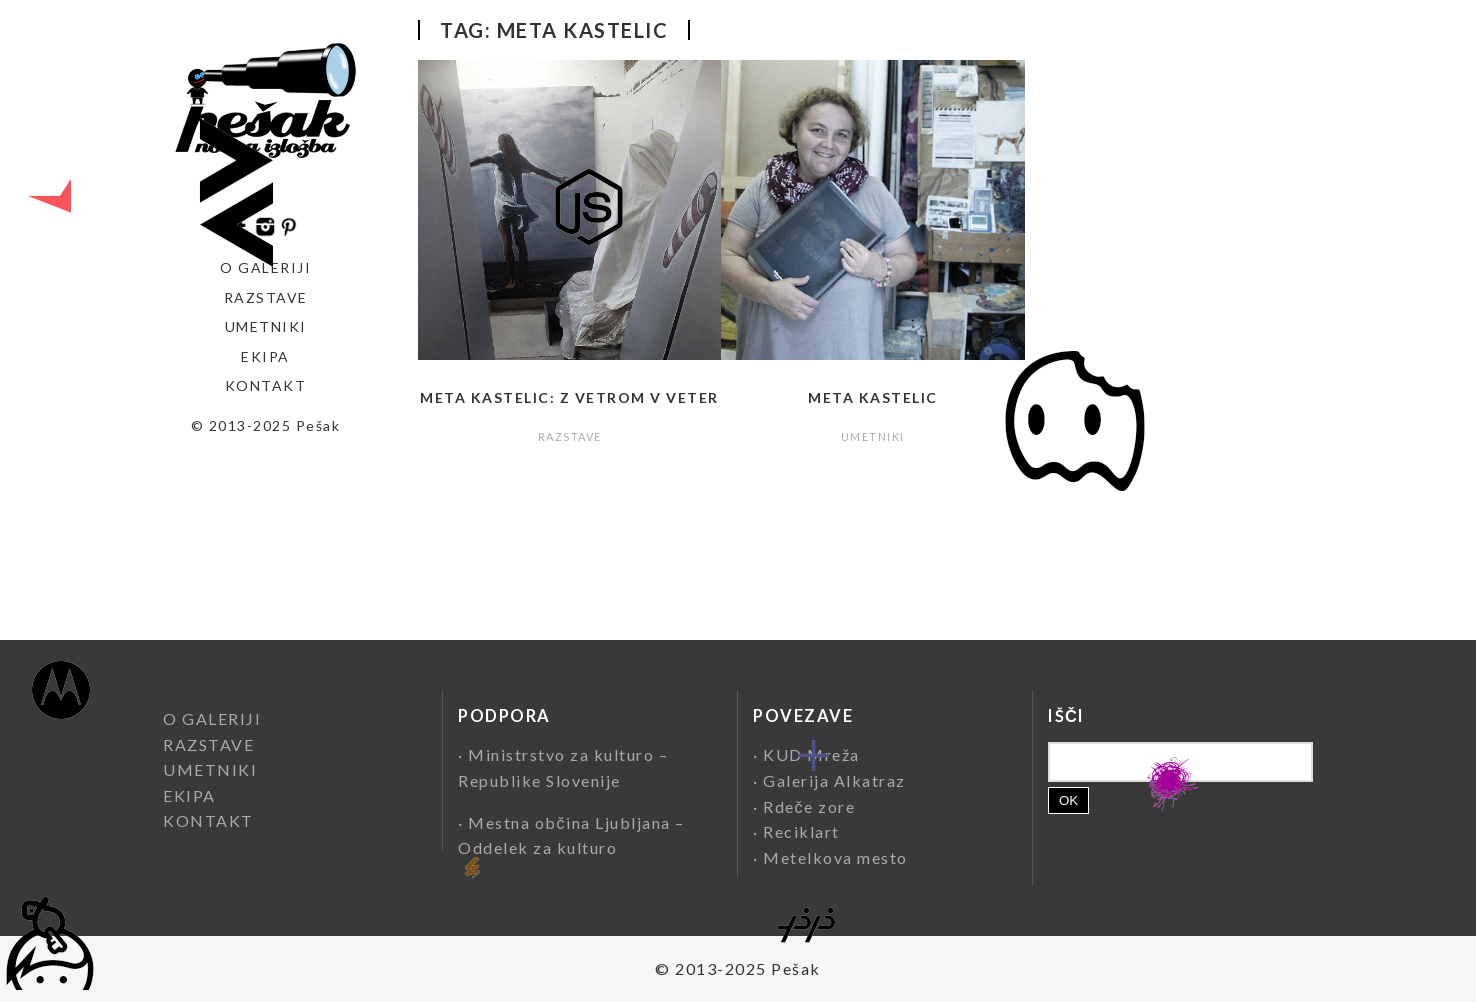 Image resolution: width=1476 pixels, height=1002 pixels. Describe the element at coordinates (472, 867) in the screenshot. I see `visit envato marketplace` at that location.